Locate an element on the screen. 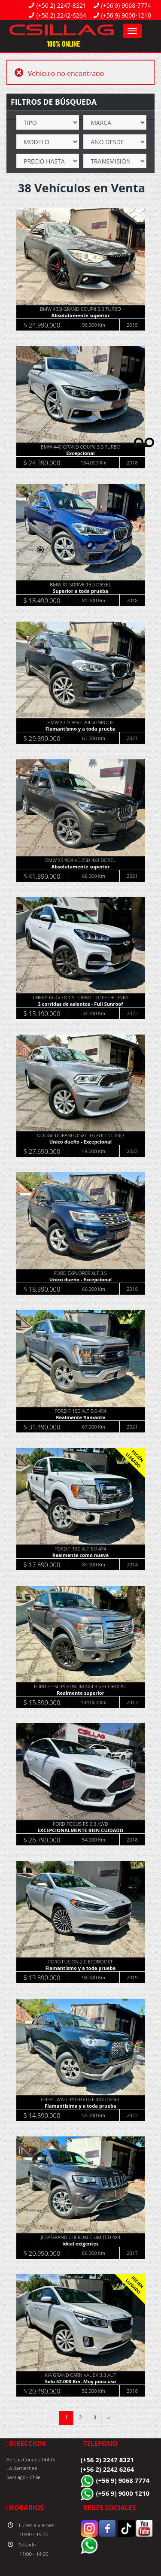  access security or protection settings is located at coordinates (49, 2235).